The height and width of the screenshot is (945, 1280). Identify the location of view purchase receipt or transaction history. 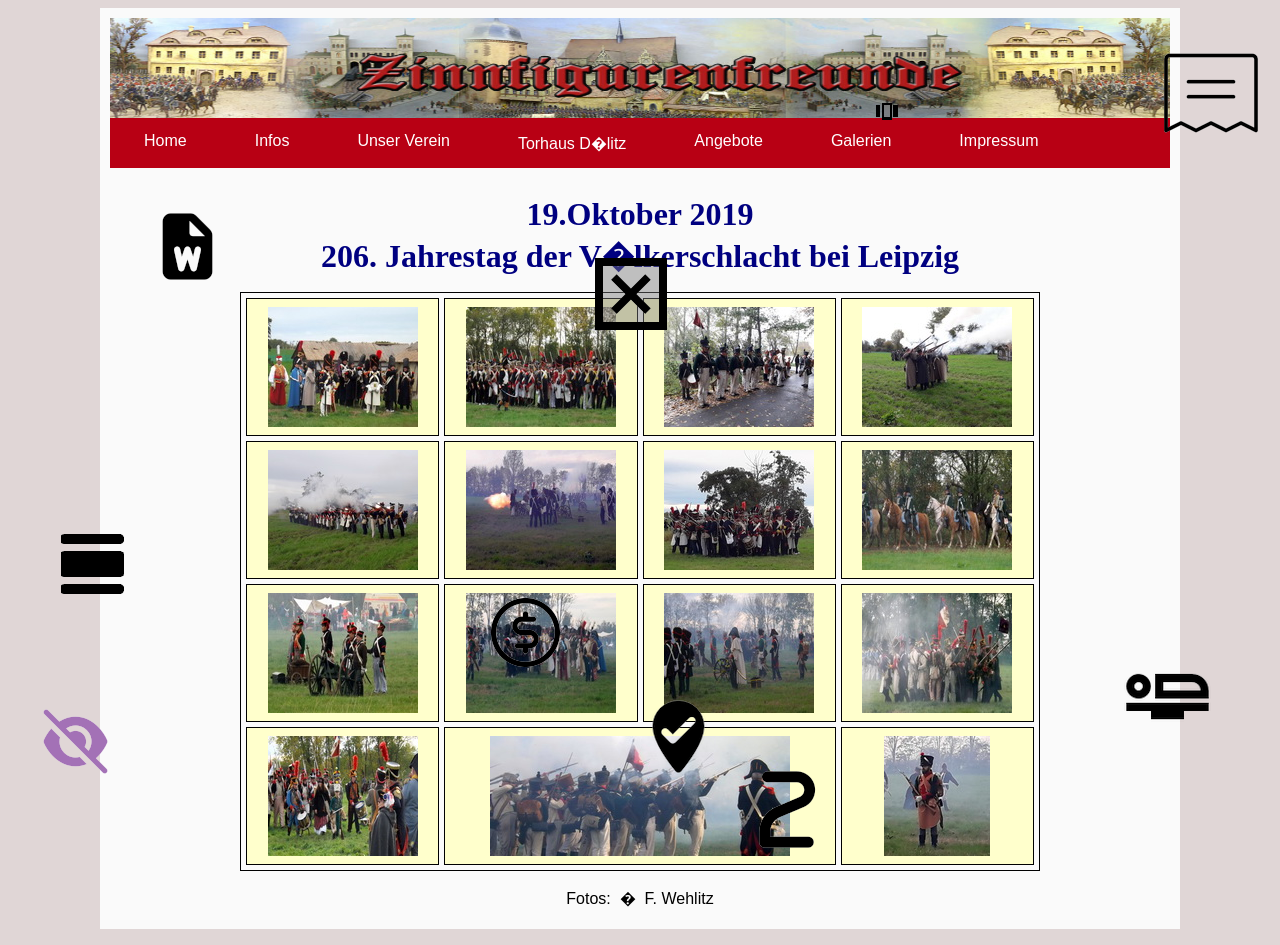
(1211, 93).